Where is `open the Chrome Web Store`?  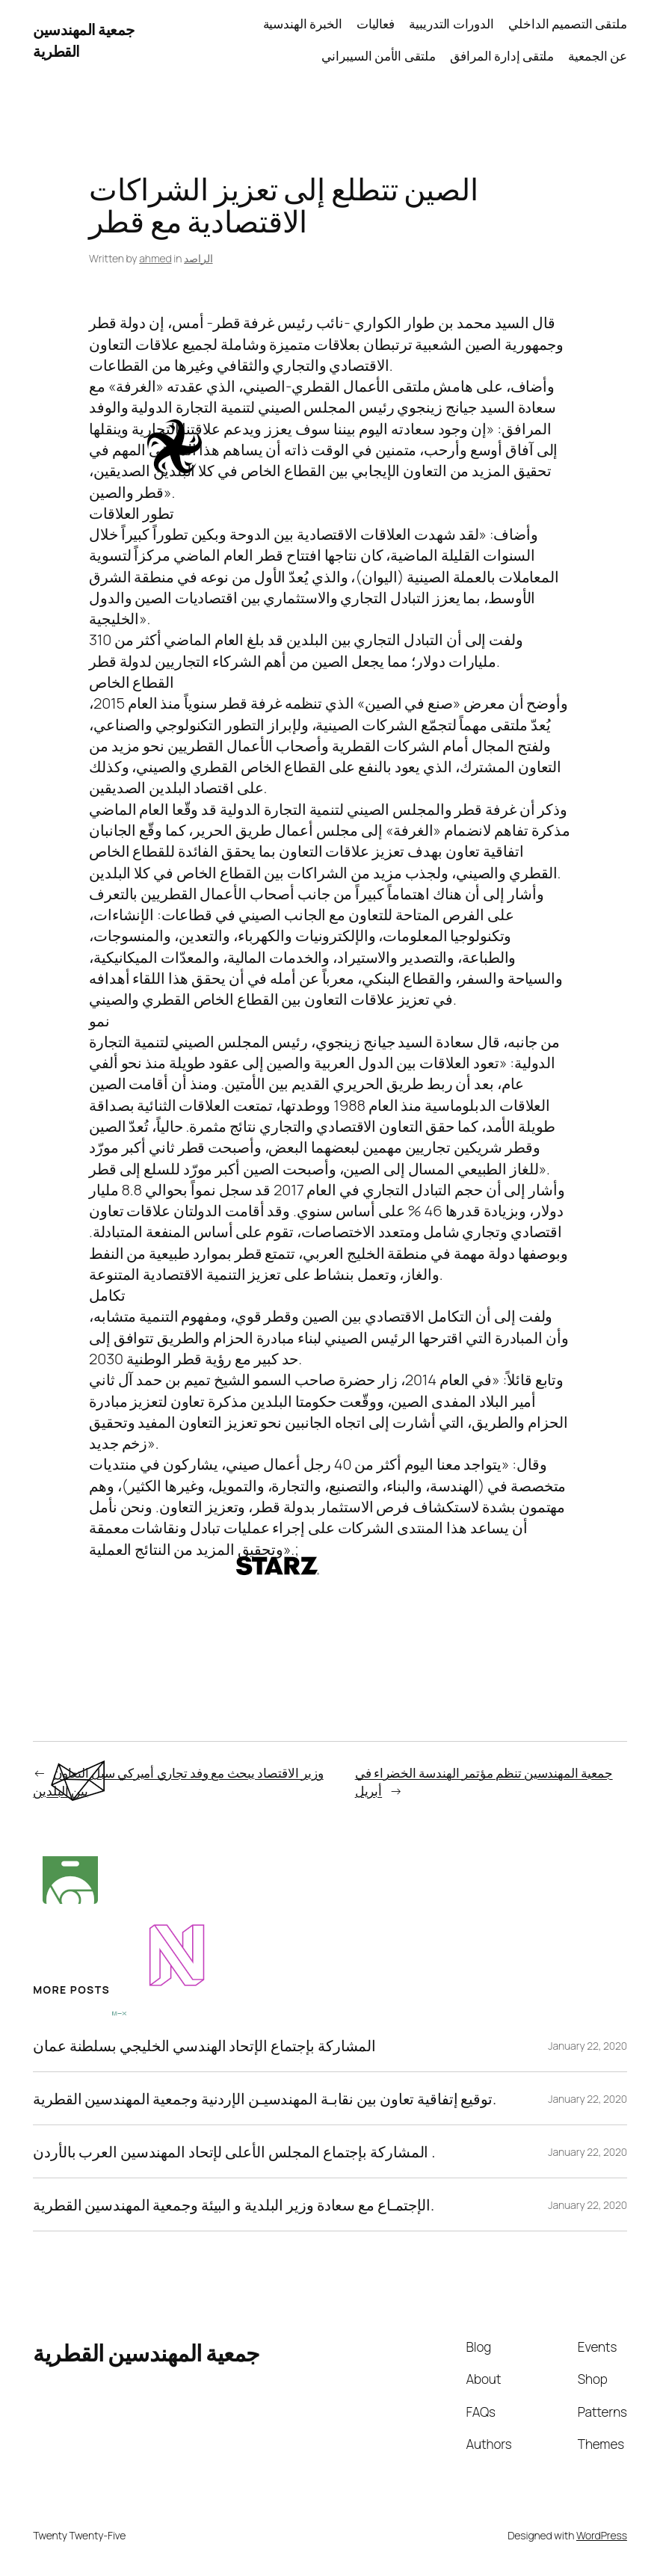 open the Chrome Web Store is located at coordinates (70, 1880).